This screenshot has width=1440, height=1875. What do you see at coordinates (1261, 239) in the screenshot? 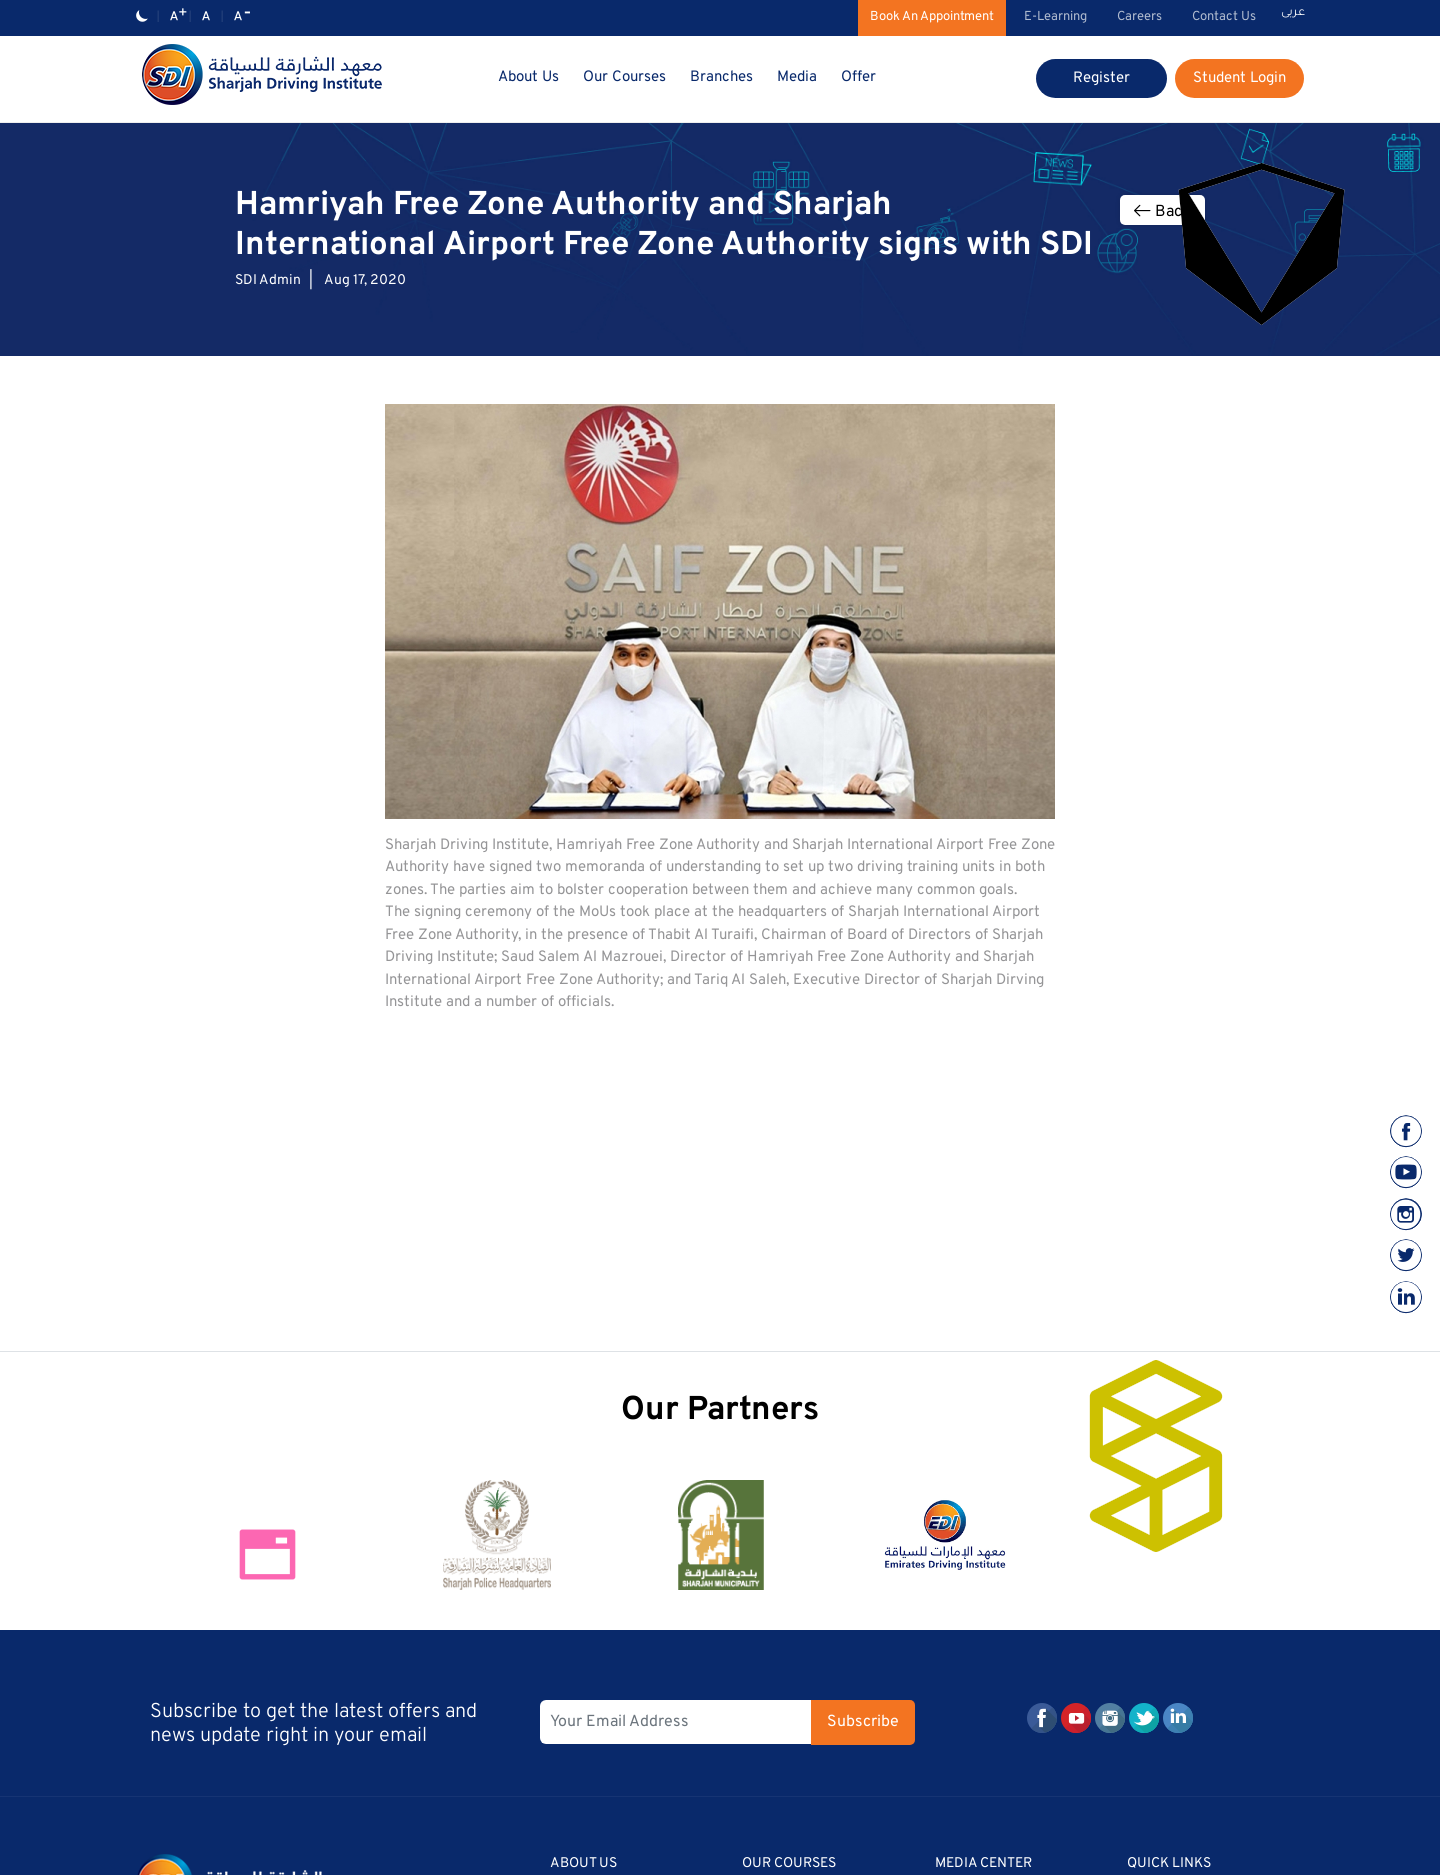
I see `openbase logo` at bounding box center [1261, 239].